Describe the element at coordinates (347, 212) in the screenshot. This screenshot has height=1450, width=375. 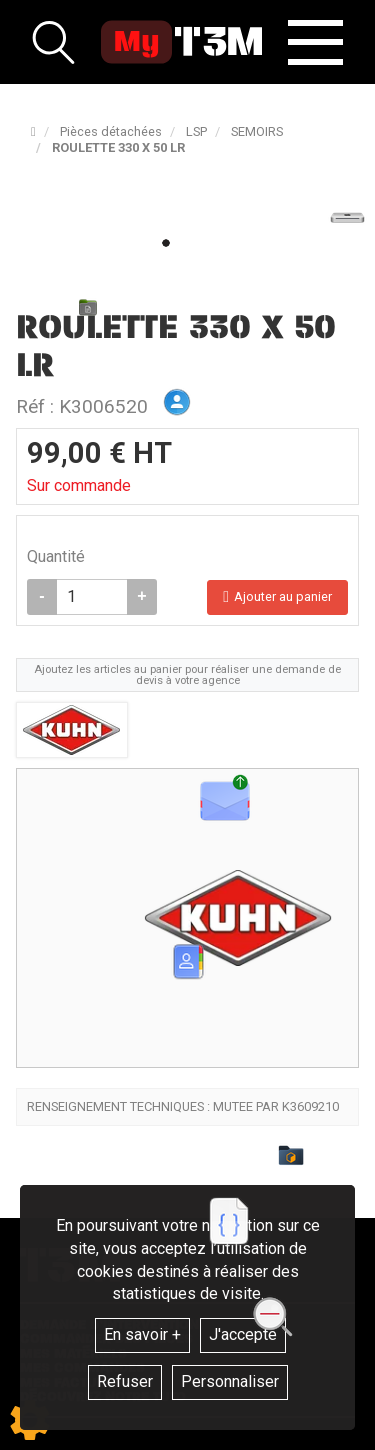
I see `represents a mac mini device in system settings` at that location.